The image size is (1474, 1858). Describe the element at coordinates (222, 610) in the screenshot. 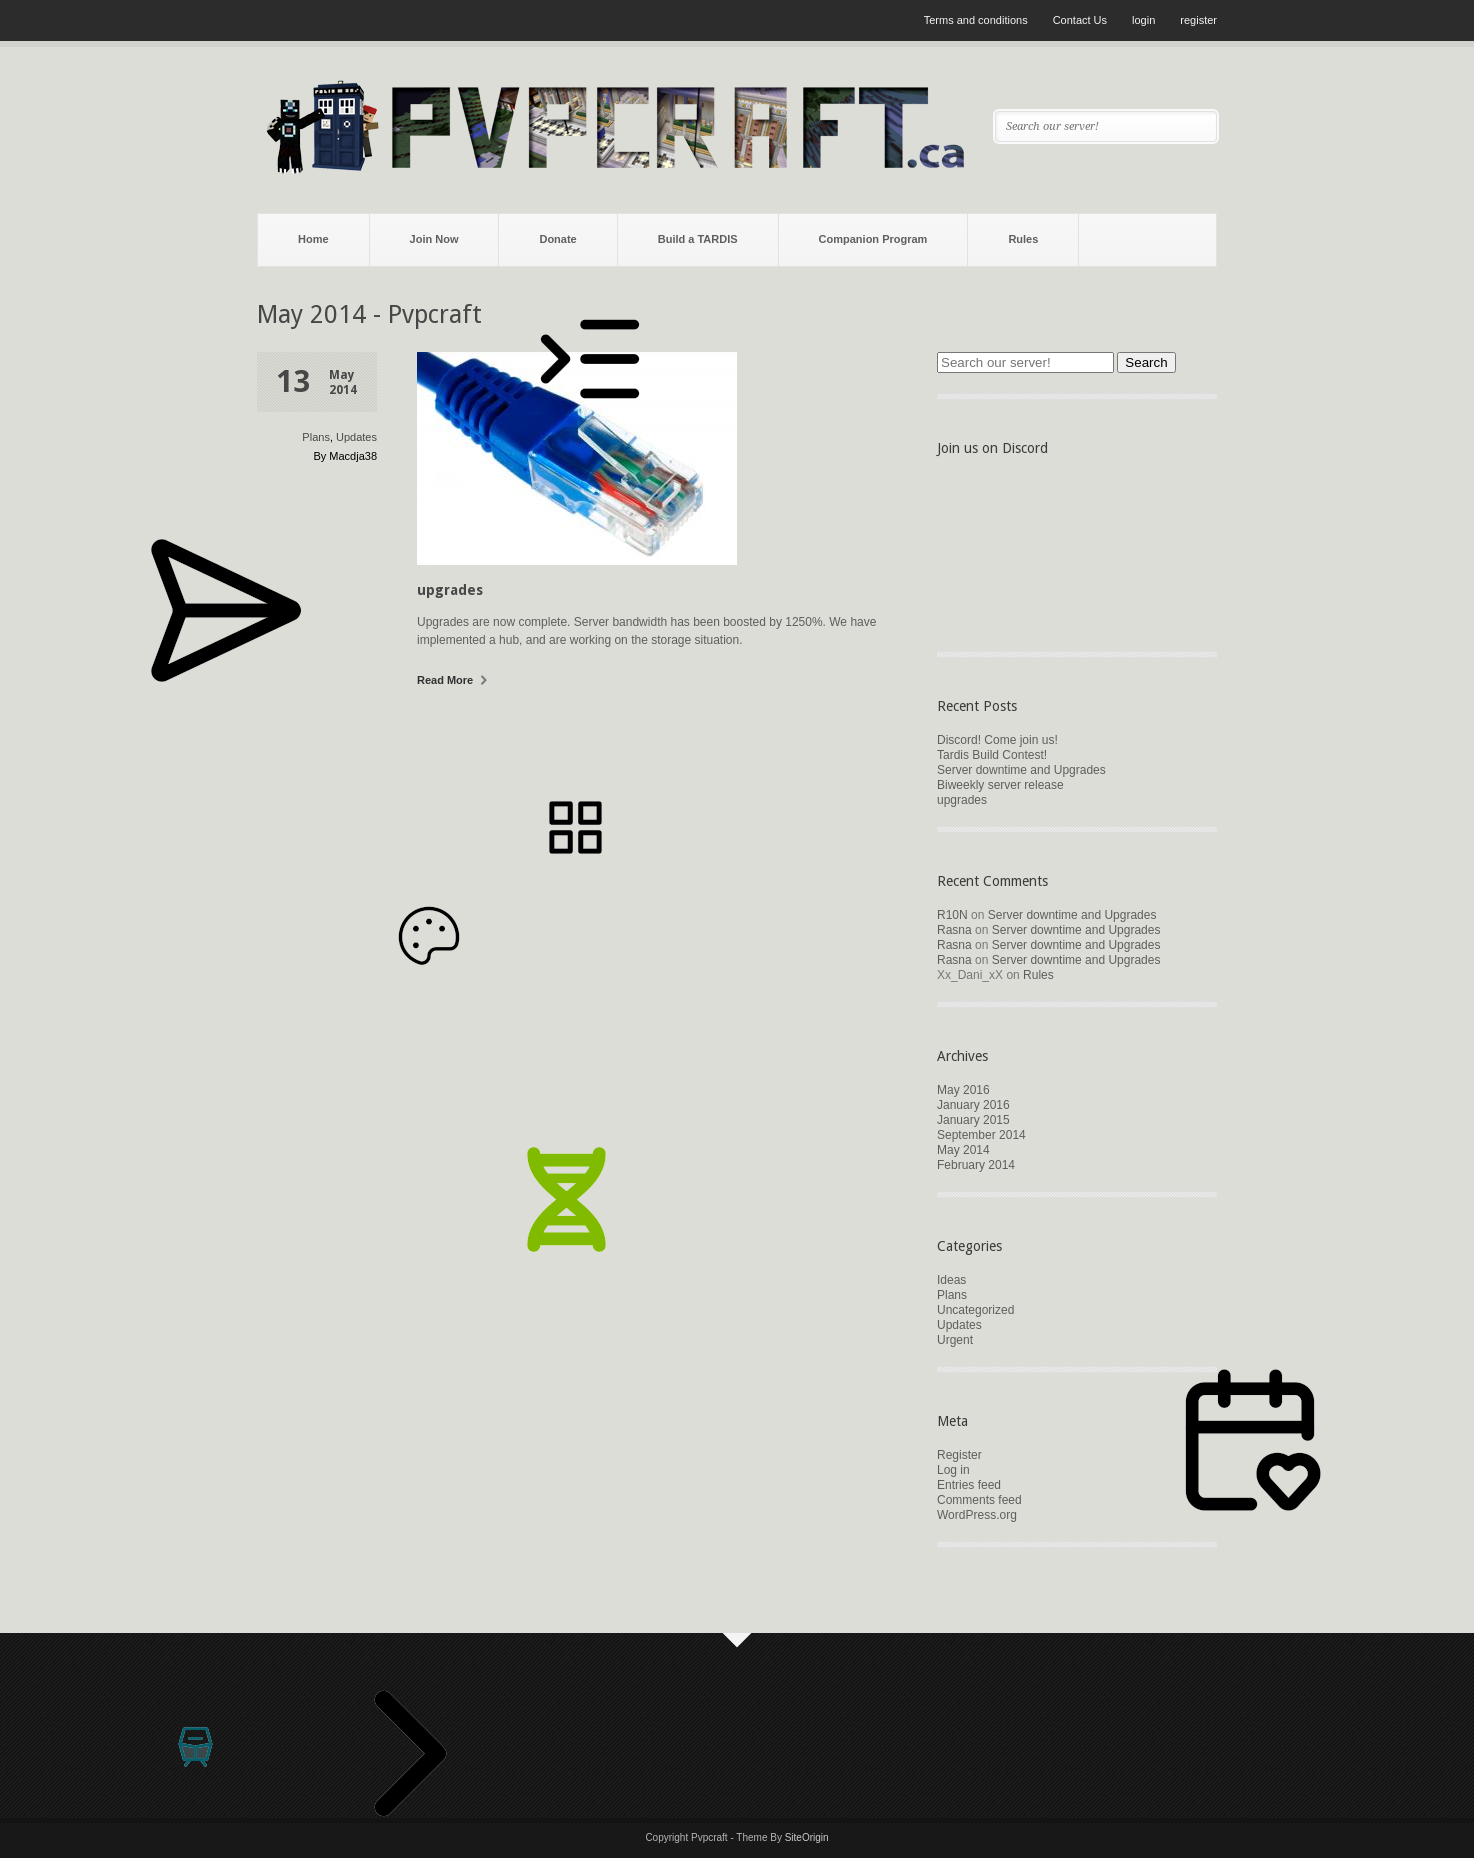

I see `send a message` at that location.